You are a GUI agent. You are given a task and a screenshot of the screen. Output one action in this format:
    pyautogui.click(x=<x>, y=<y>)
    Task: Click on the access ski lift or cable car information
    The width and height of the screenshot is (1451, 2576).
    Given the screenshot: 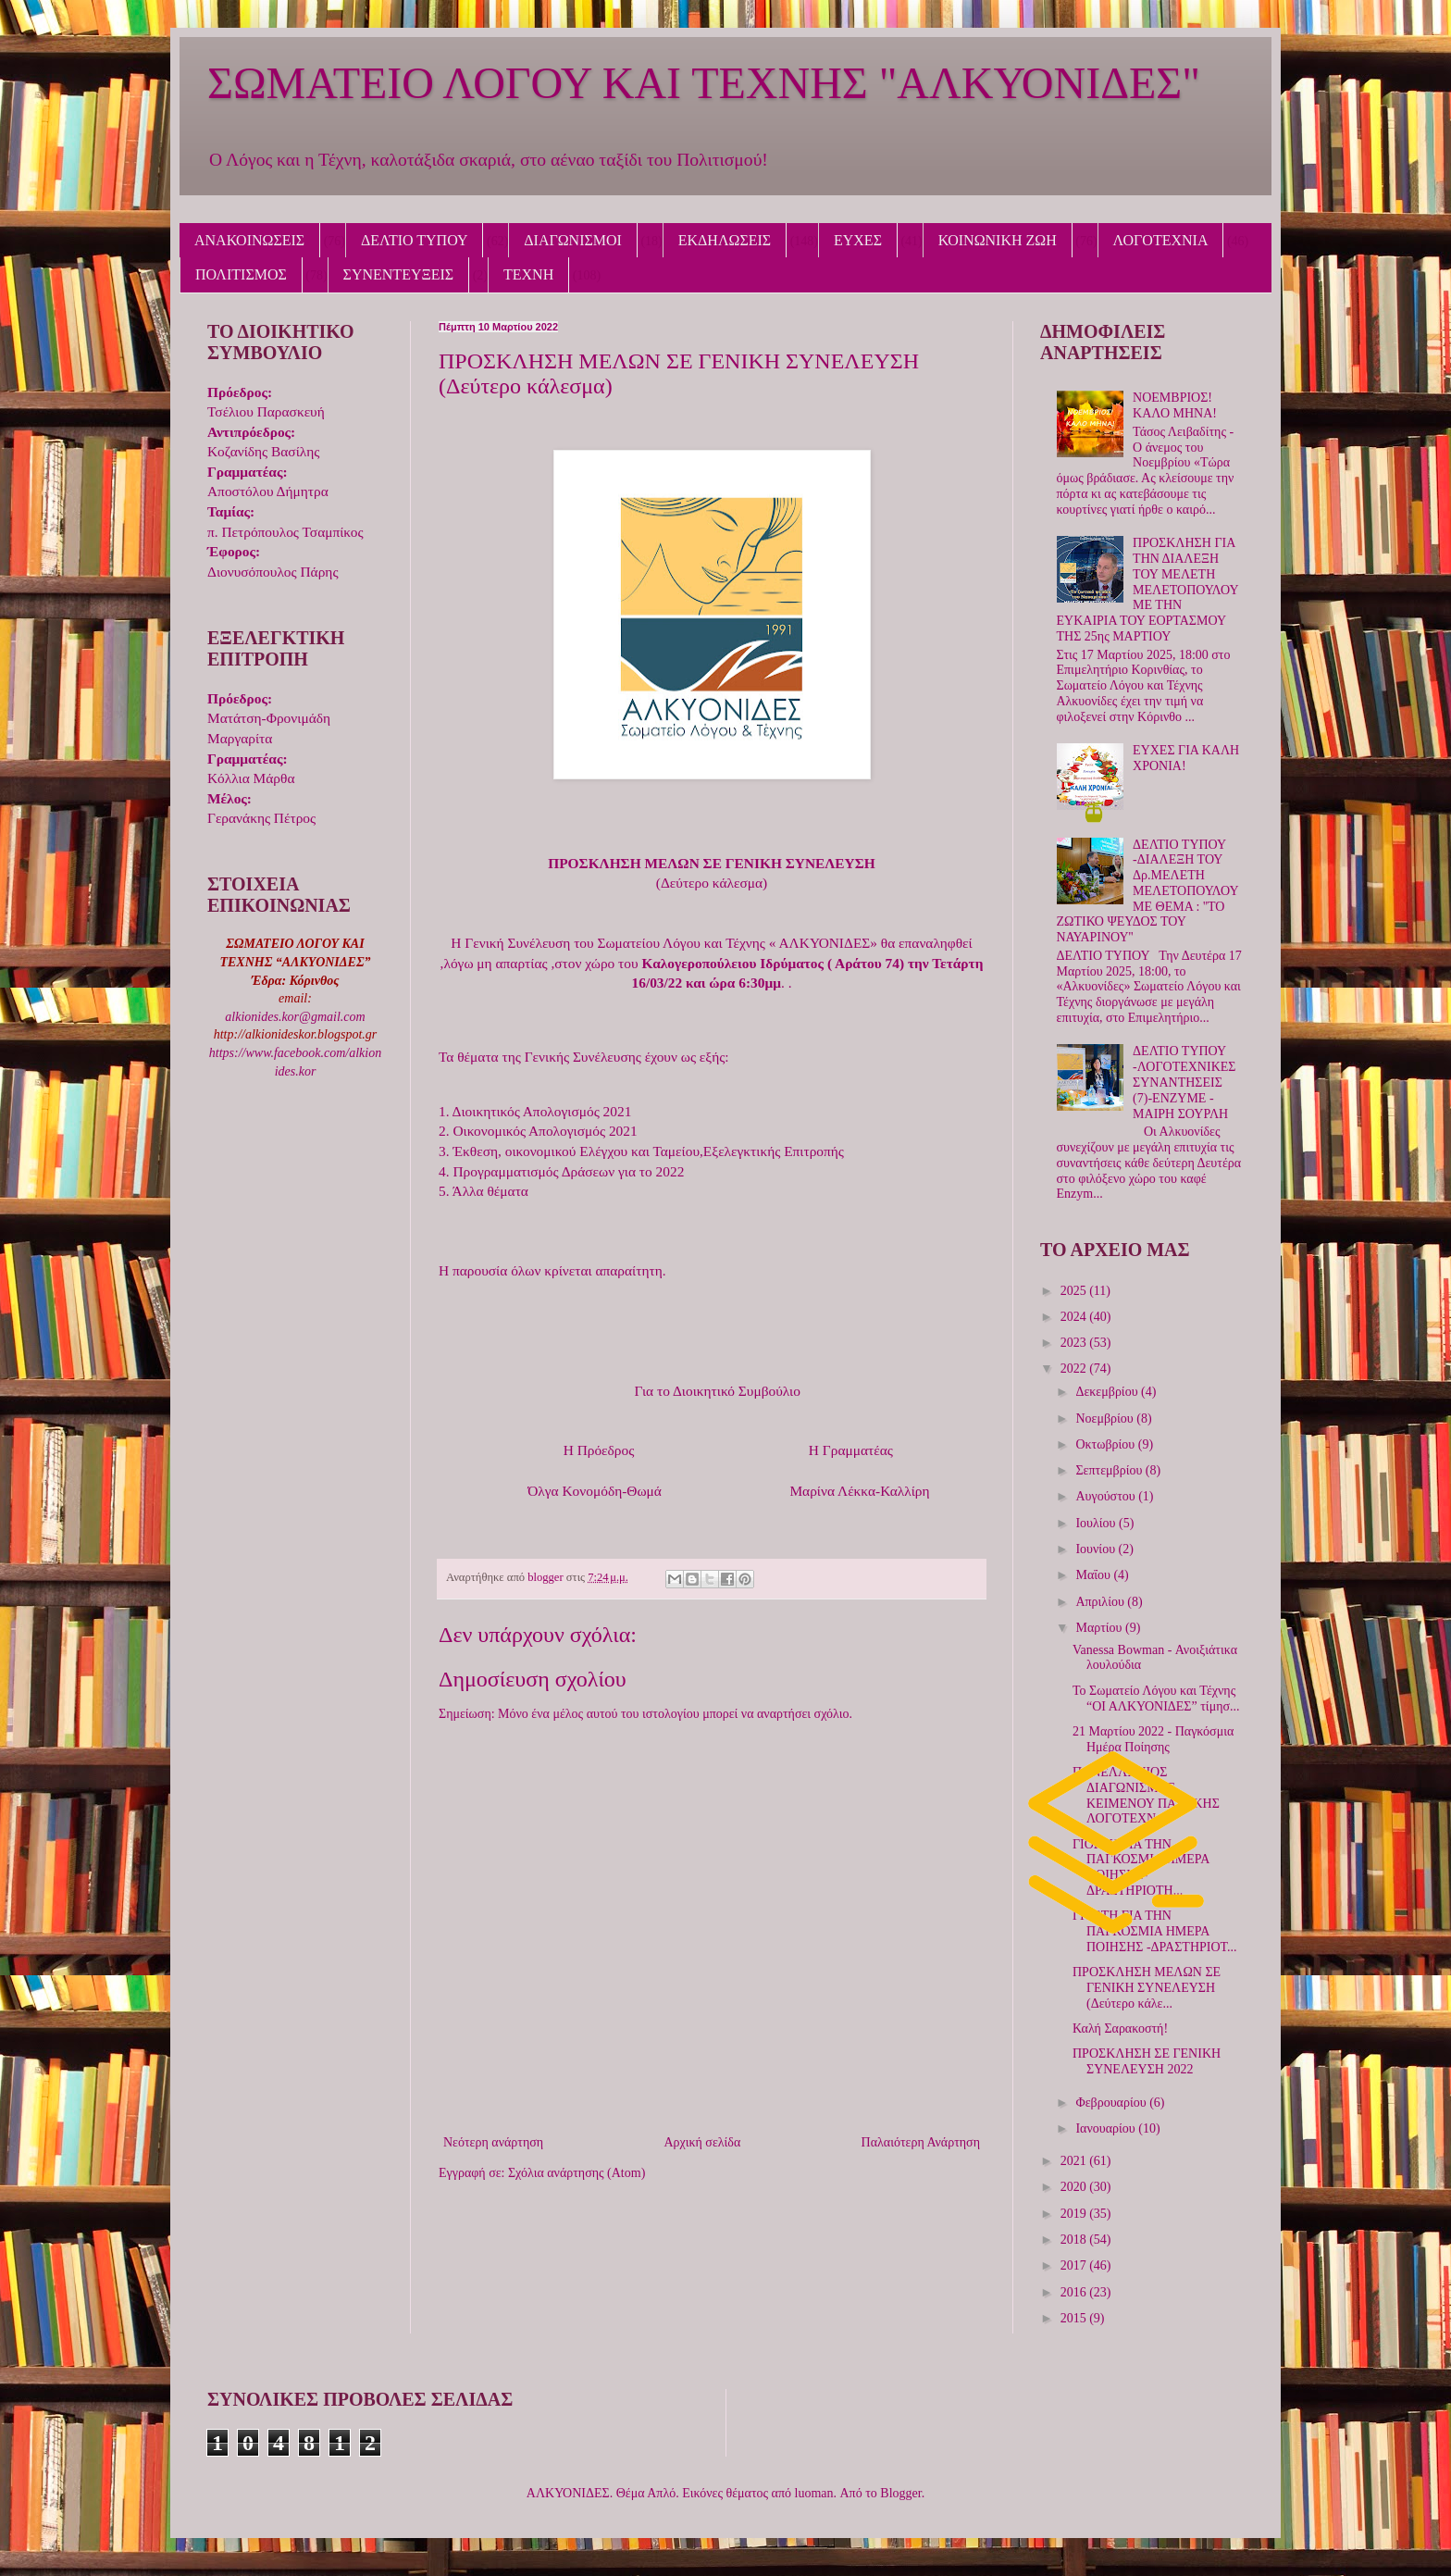 What is the action you would take?
    pyautogui.click(x=1094, y=813)
    